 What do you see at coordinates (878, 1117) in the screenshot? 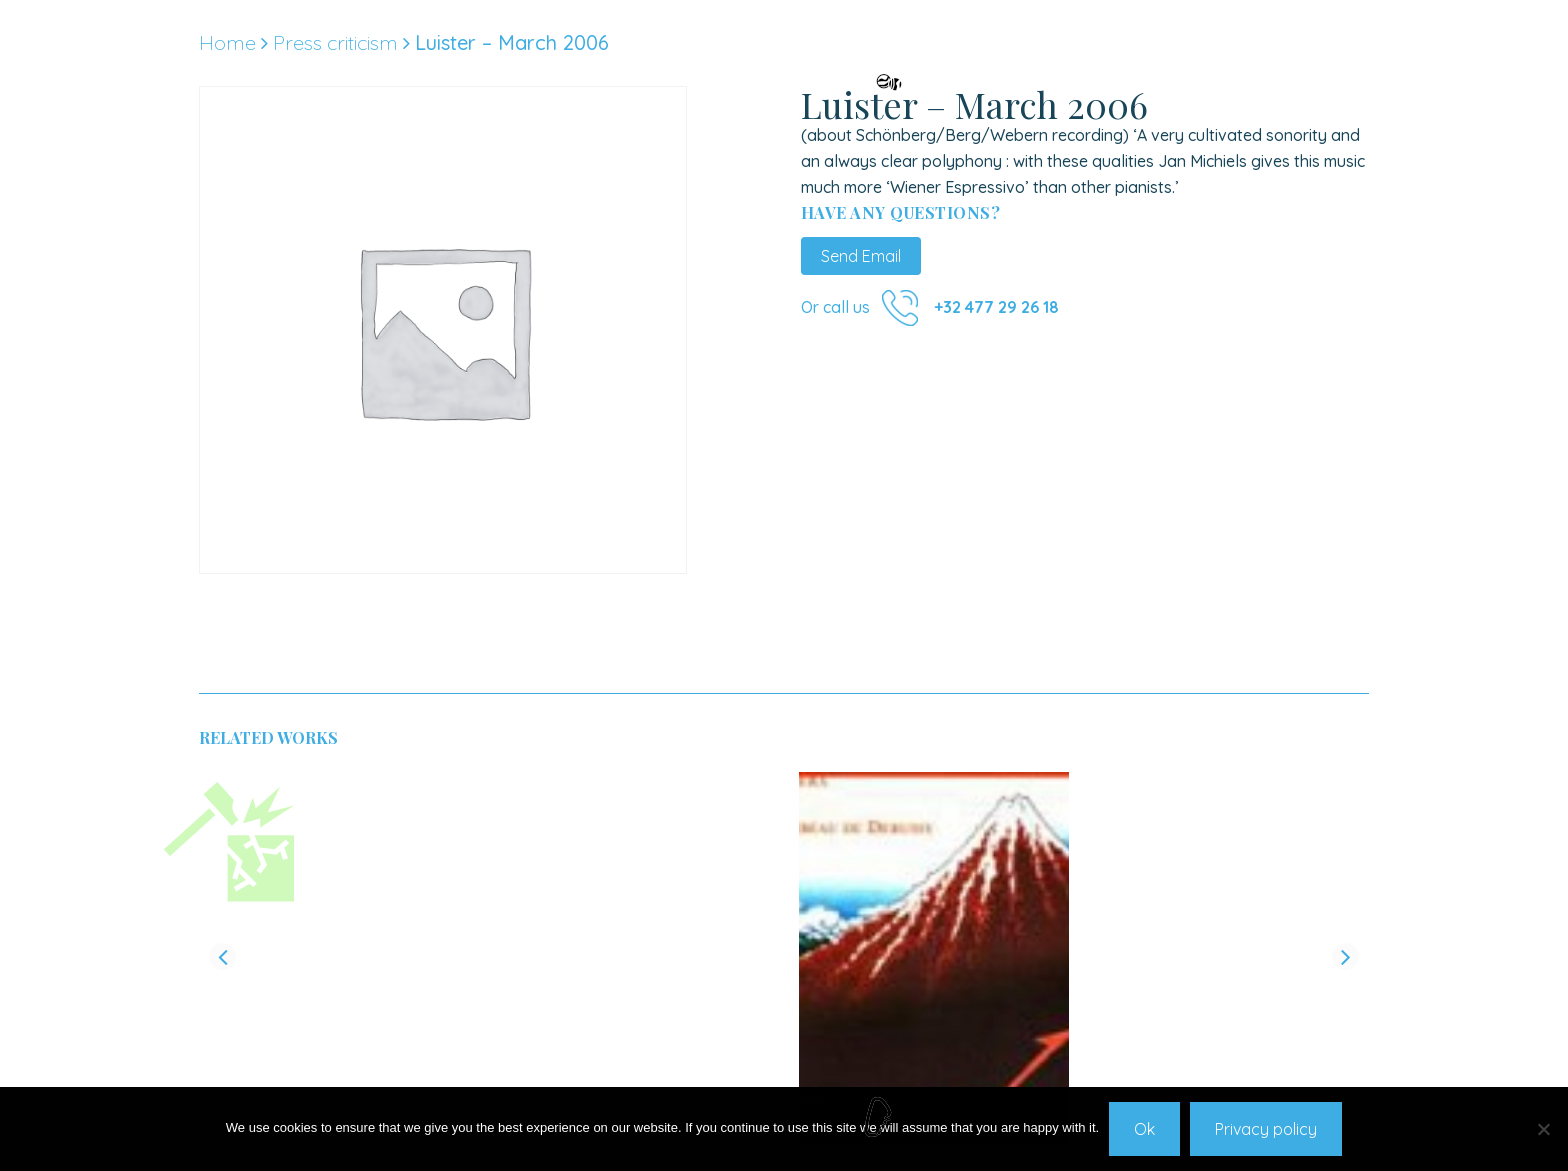
I see `climbing or outdoor gear category` at bounding box center [878, 1117].